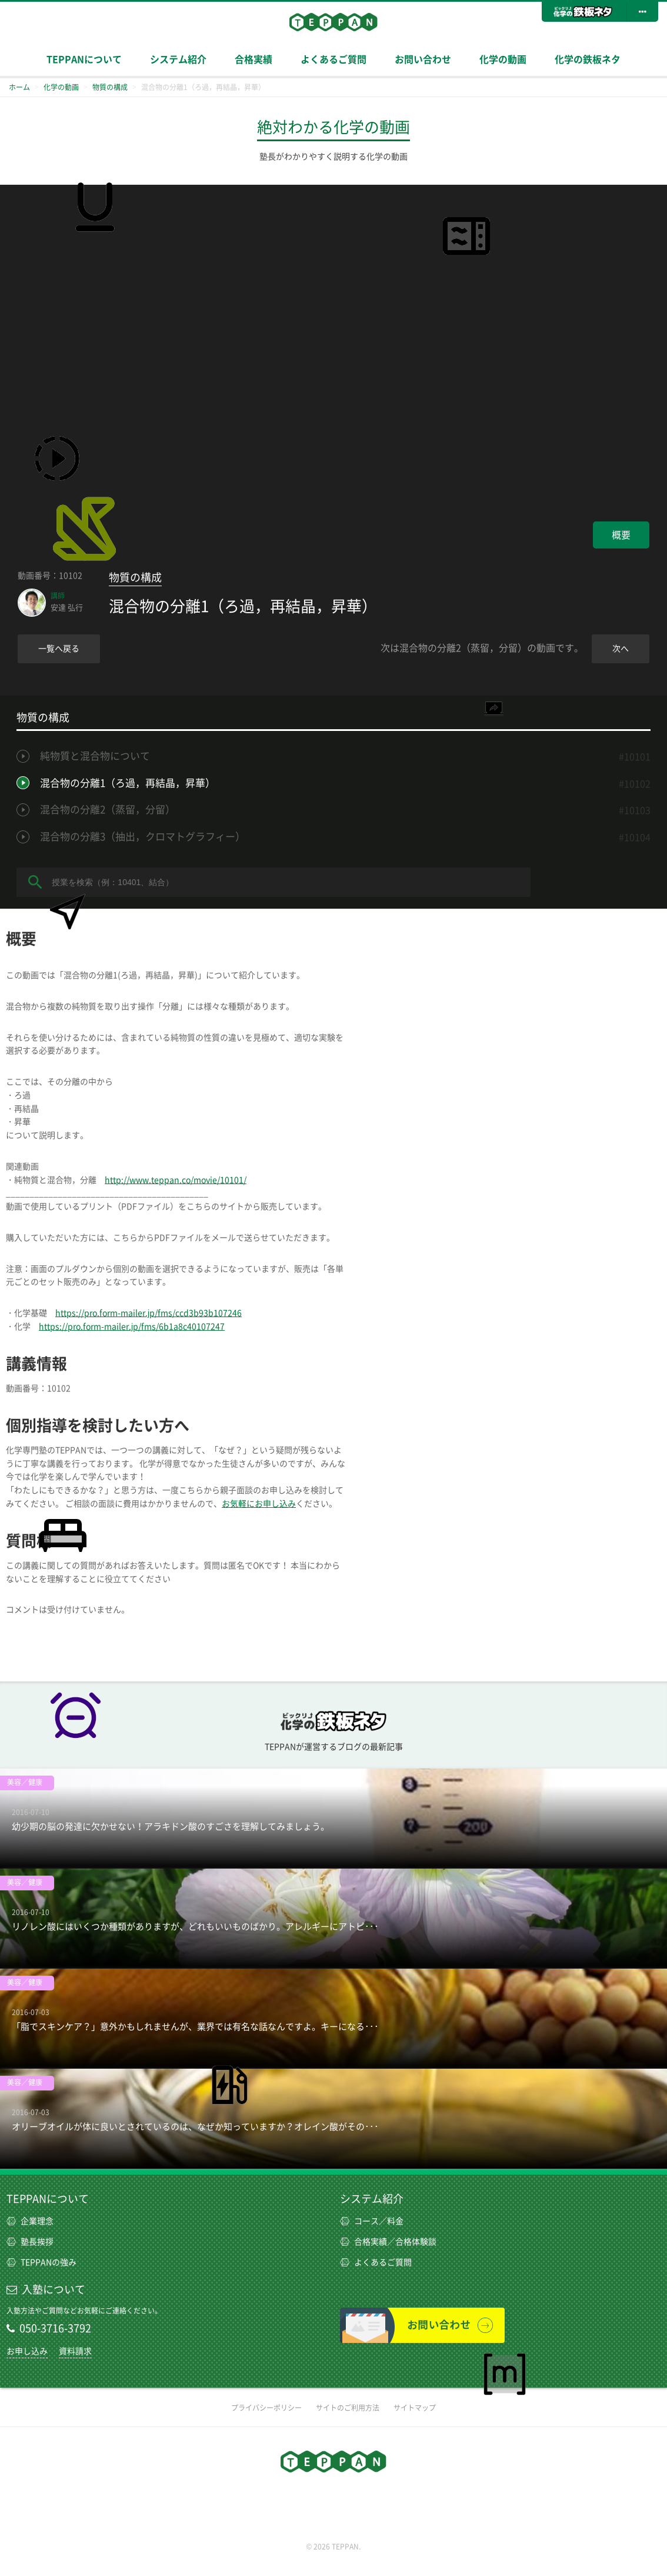  I want to click on microwave or kitchen appliance control, so click(466, 236).